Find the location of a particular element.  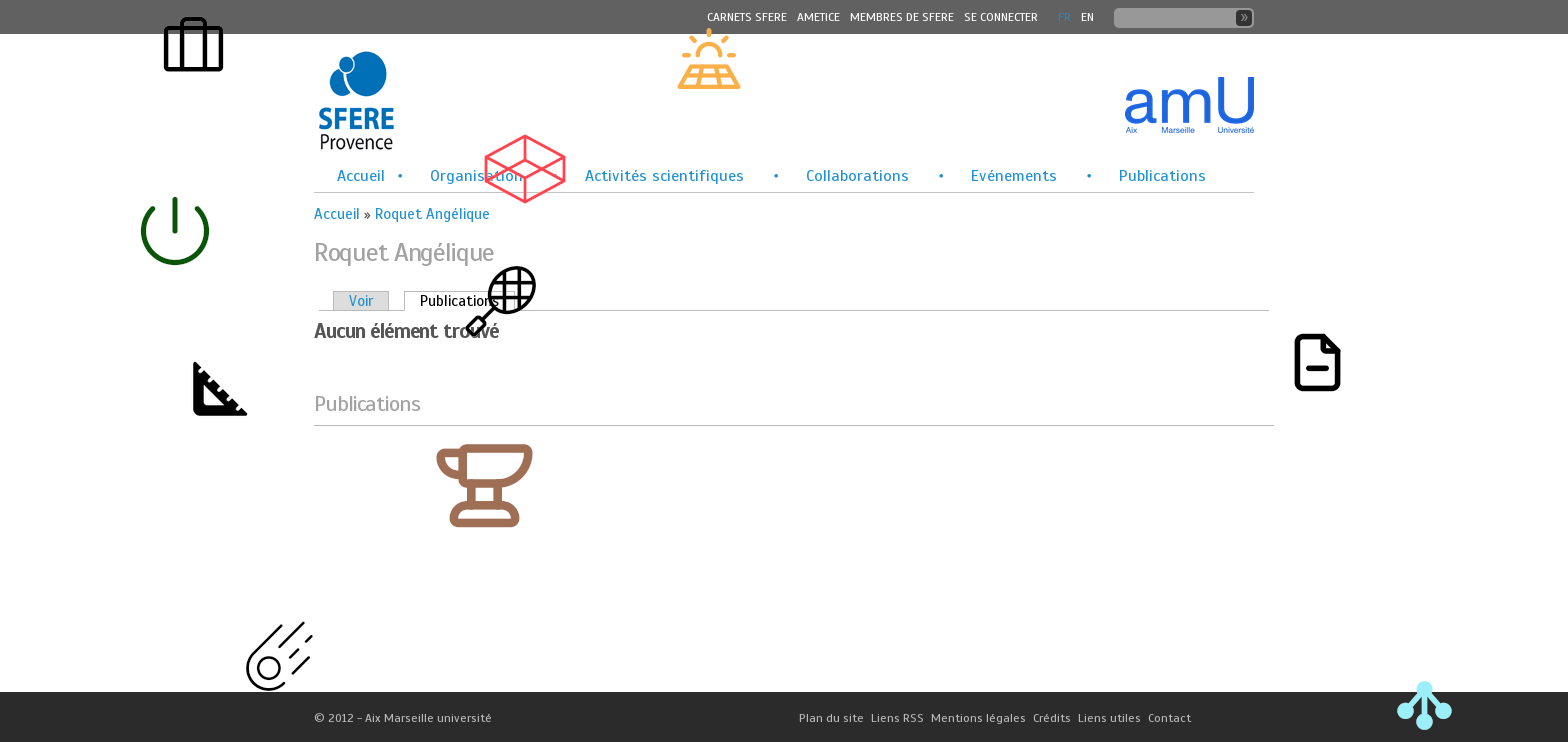

open CodePen profile or project is located at coordinates (525, 169).